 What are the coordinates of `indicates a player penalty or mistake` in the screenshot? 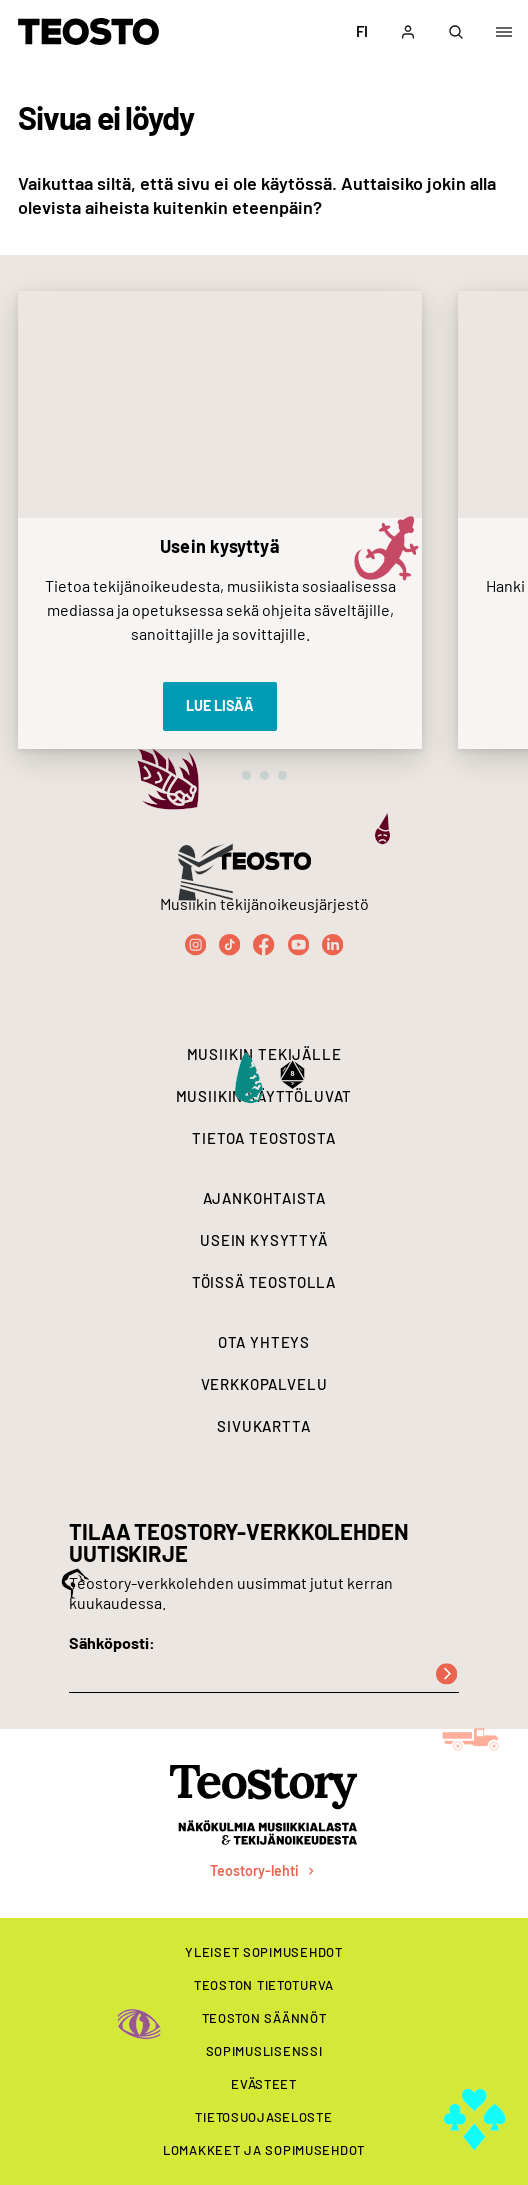 It's located at (382, 828).